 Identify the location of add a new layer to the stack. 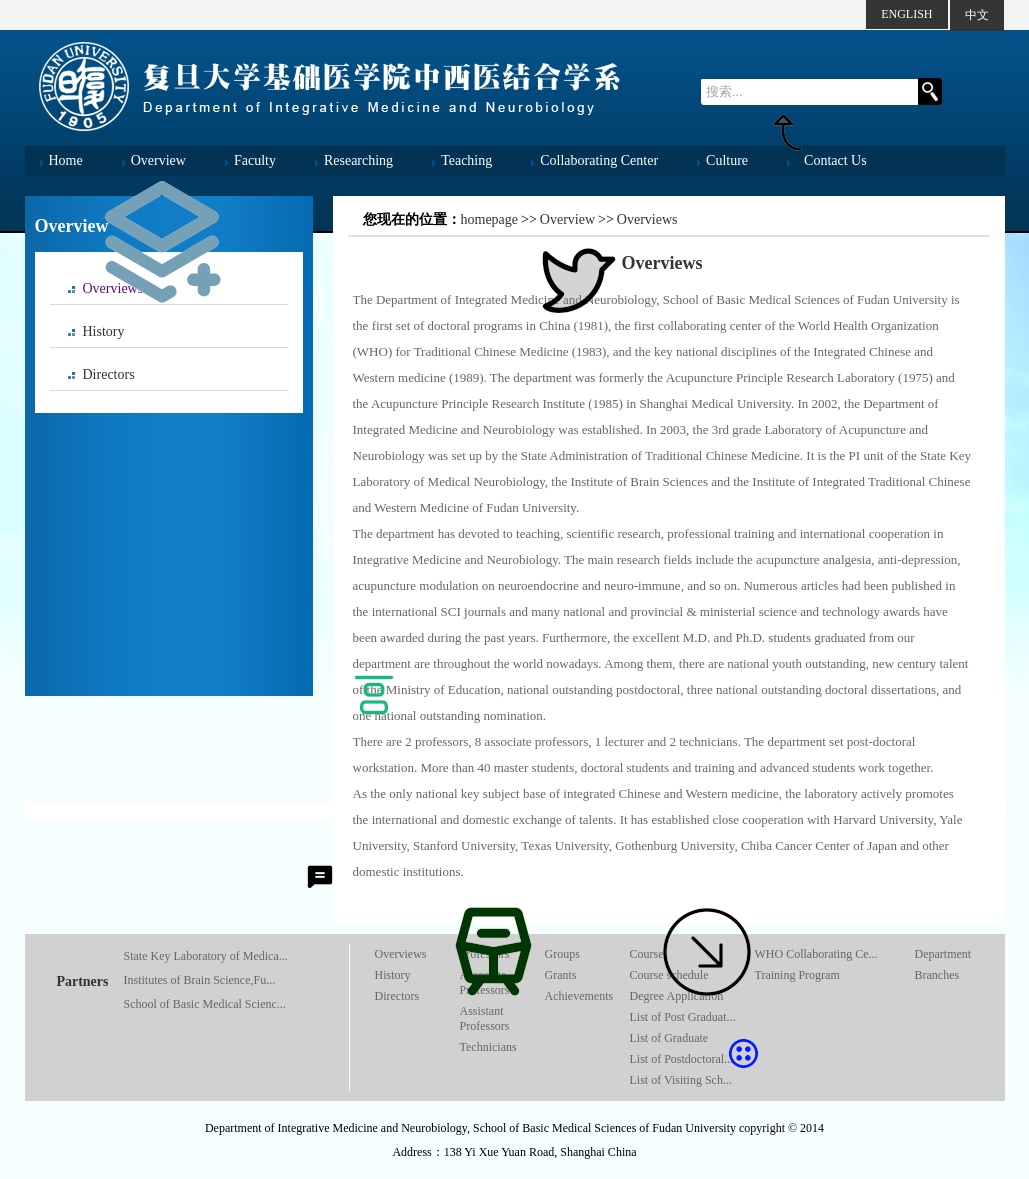
(162, 242).